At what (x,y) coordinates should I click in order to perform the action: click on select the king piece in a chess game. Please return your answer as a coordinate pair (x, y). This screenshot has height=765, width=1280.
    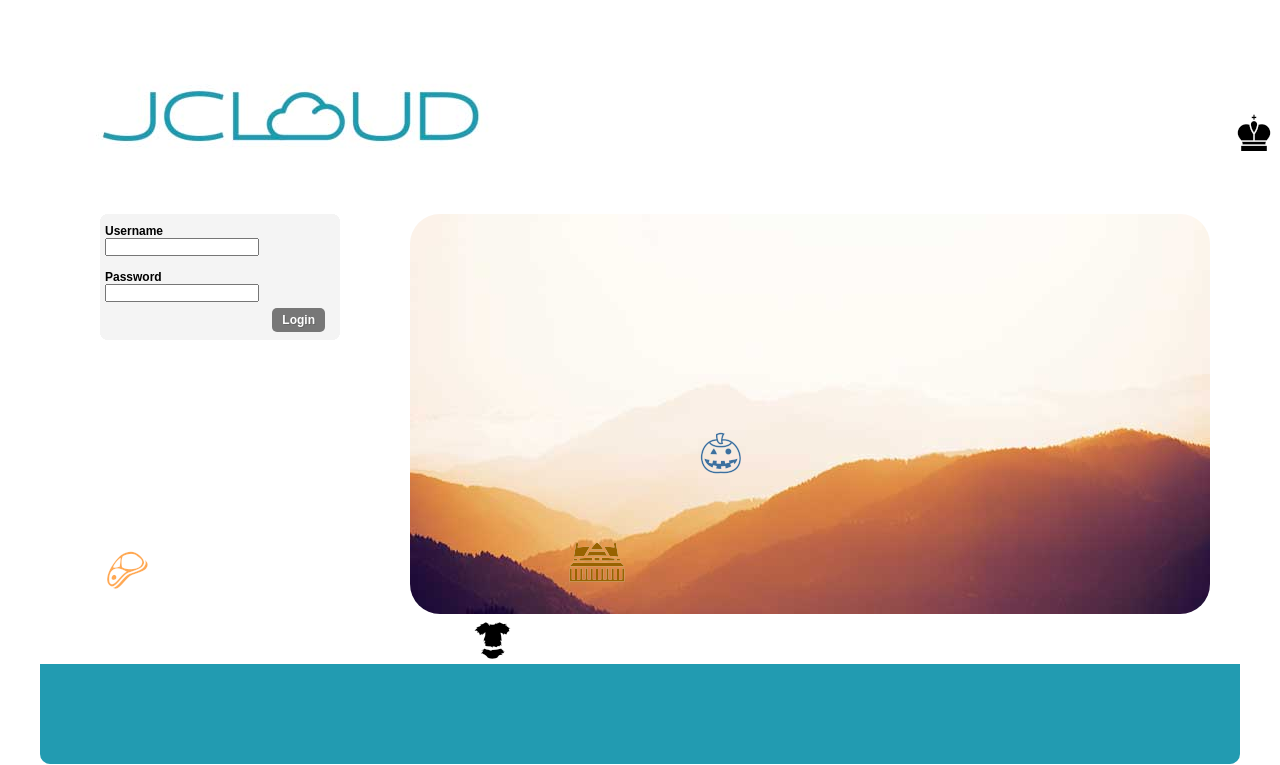
    Looking at the image, I should click on (1254, 132).